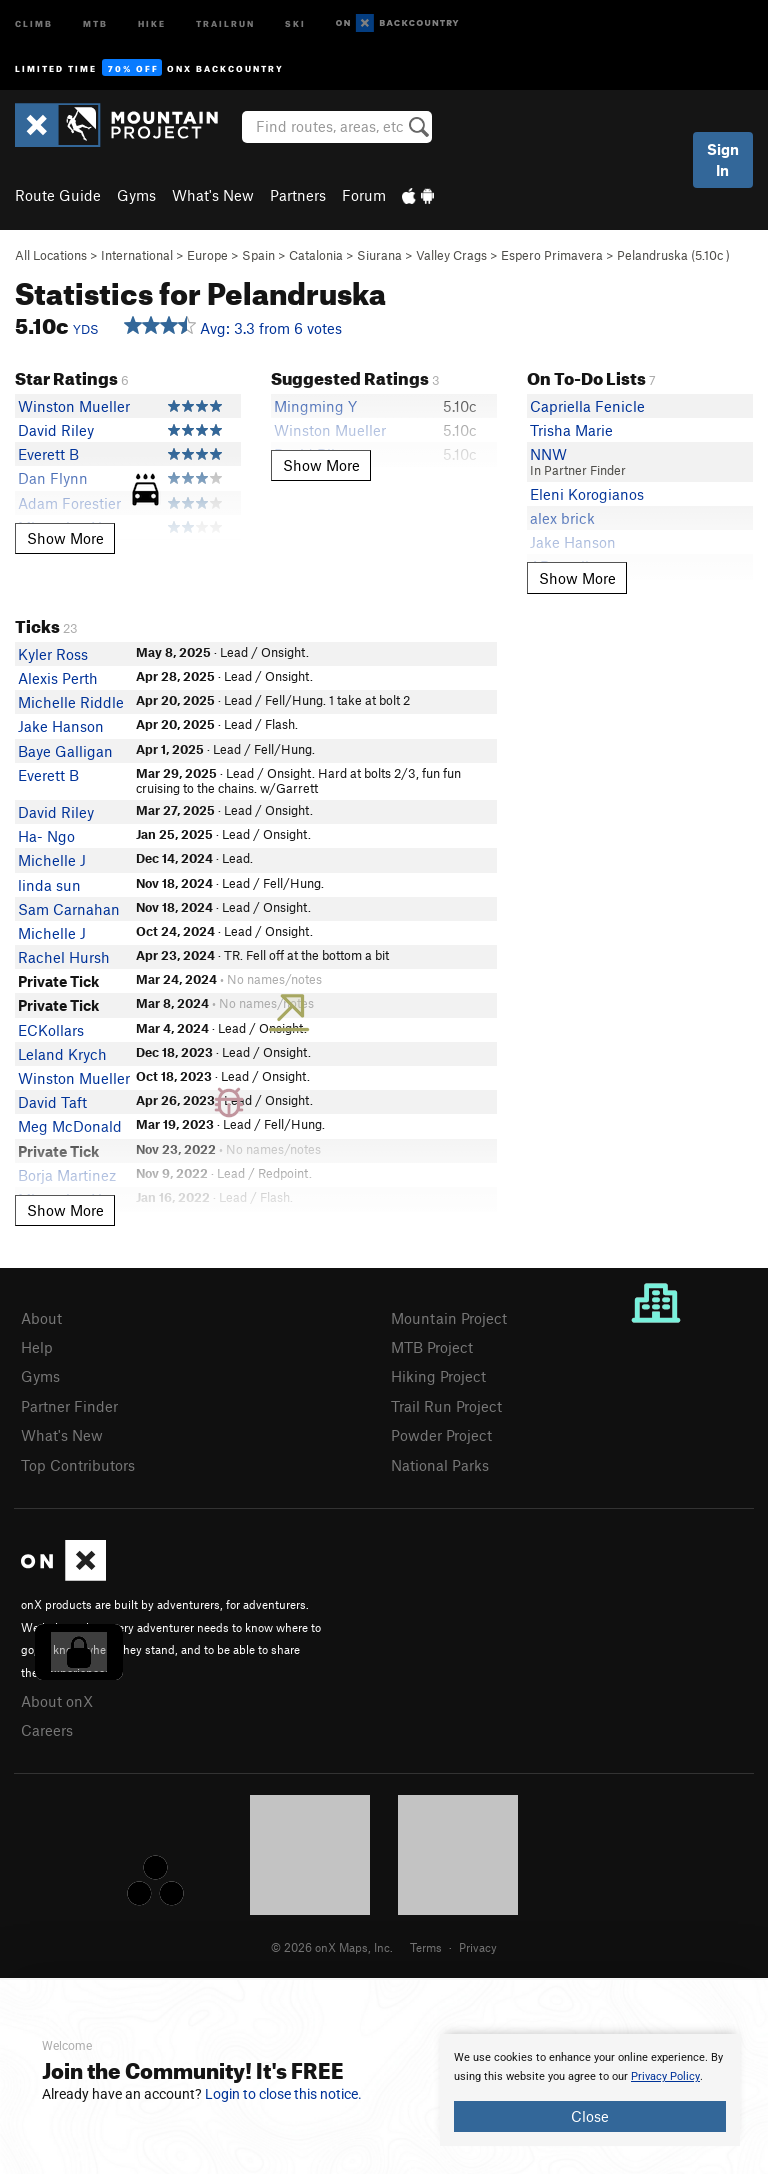 The image size is (768, 2174). Describe the element at coordinates (155, 1881) in the screenshot. I see `view grouped items or collections` at that location.